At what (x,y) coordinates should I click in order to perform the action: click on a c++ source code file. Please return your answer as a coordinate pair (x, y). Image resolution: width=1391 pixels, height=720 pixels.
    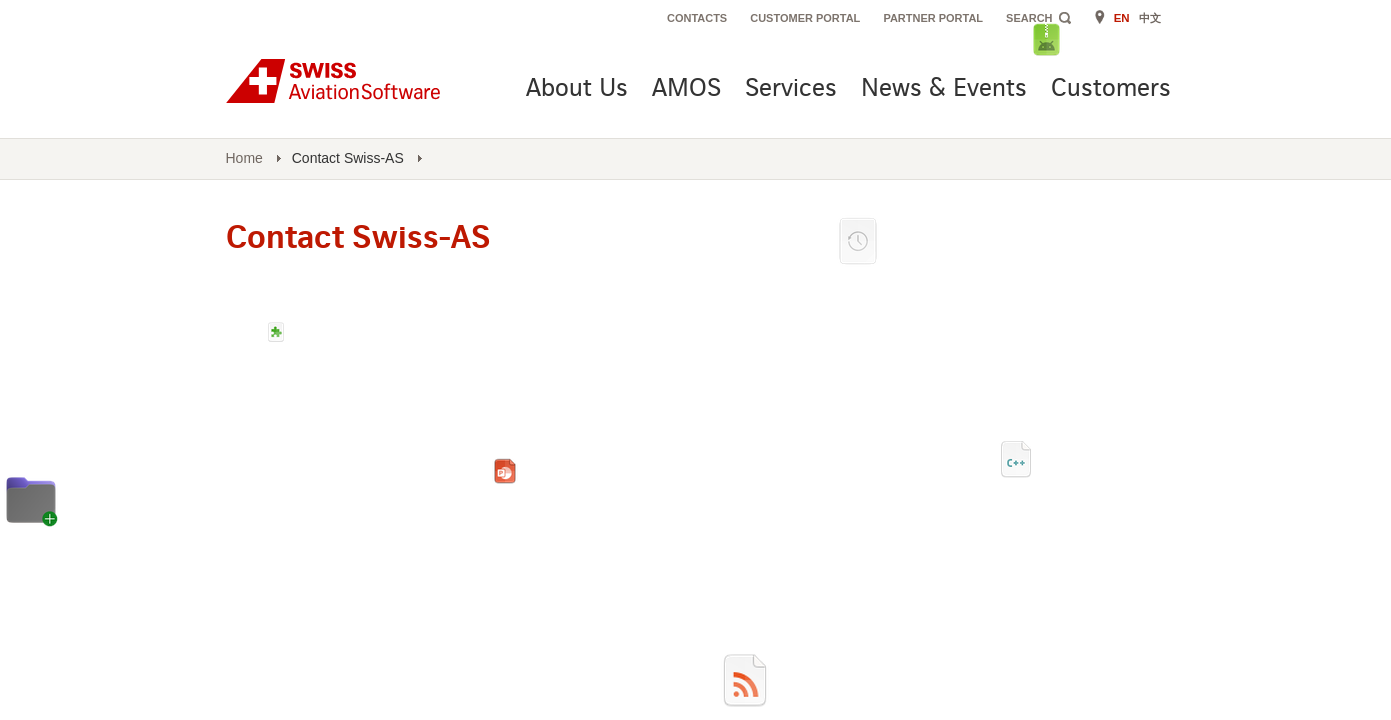
    Looking at the image, I should click on (1016, 459).